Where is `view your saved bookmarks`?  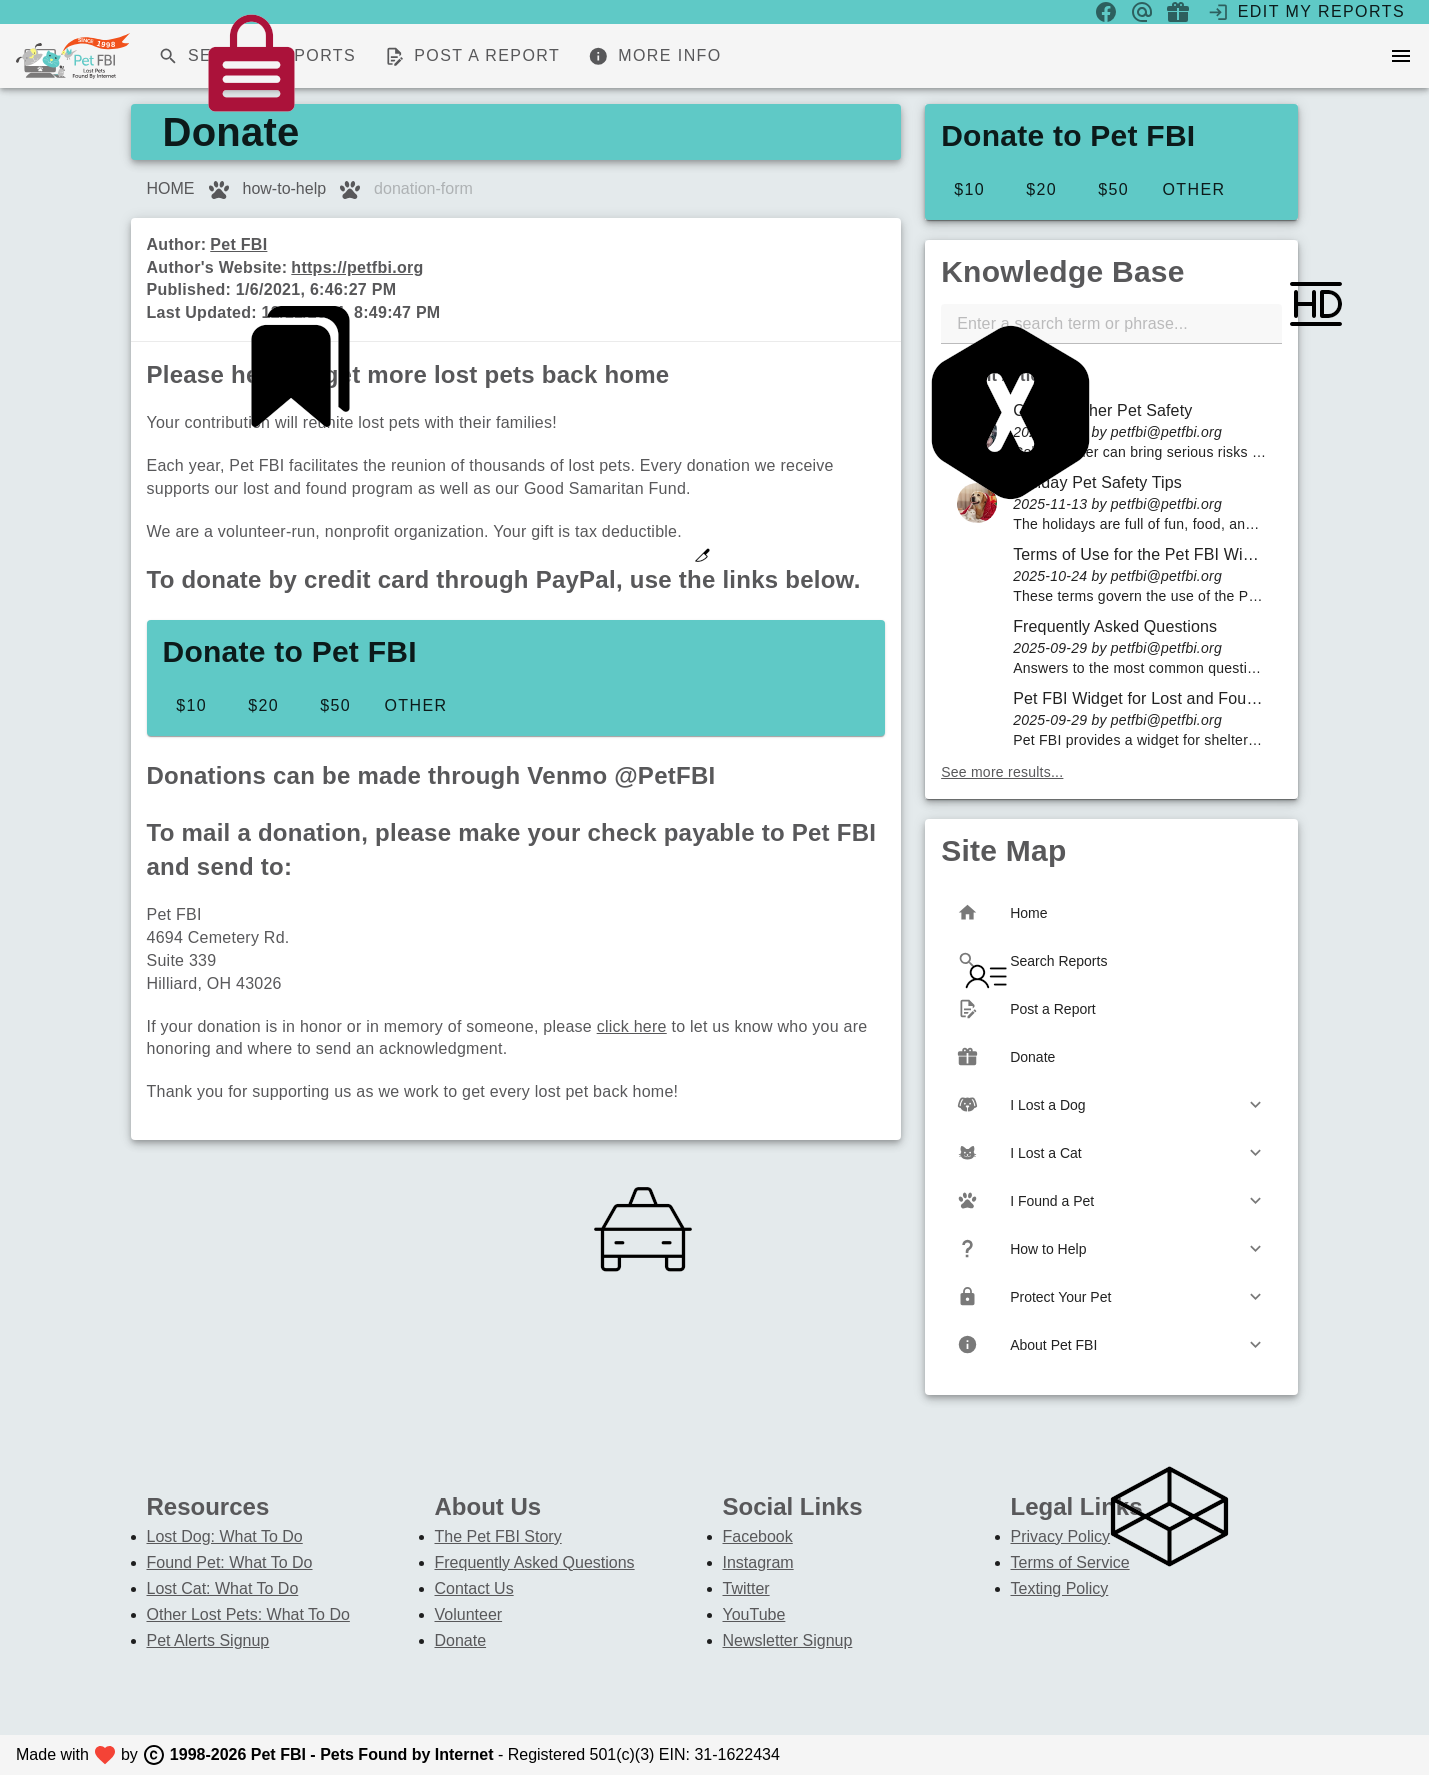
view your saved bookmarks is located at coordinates (300, 366).